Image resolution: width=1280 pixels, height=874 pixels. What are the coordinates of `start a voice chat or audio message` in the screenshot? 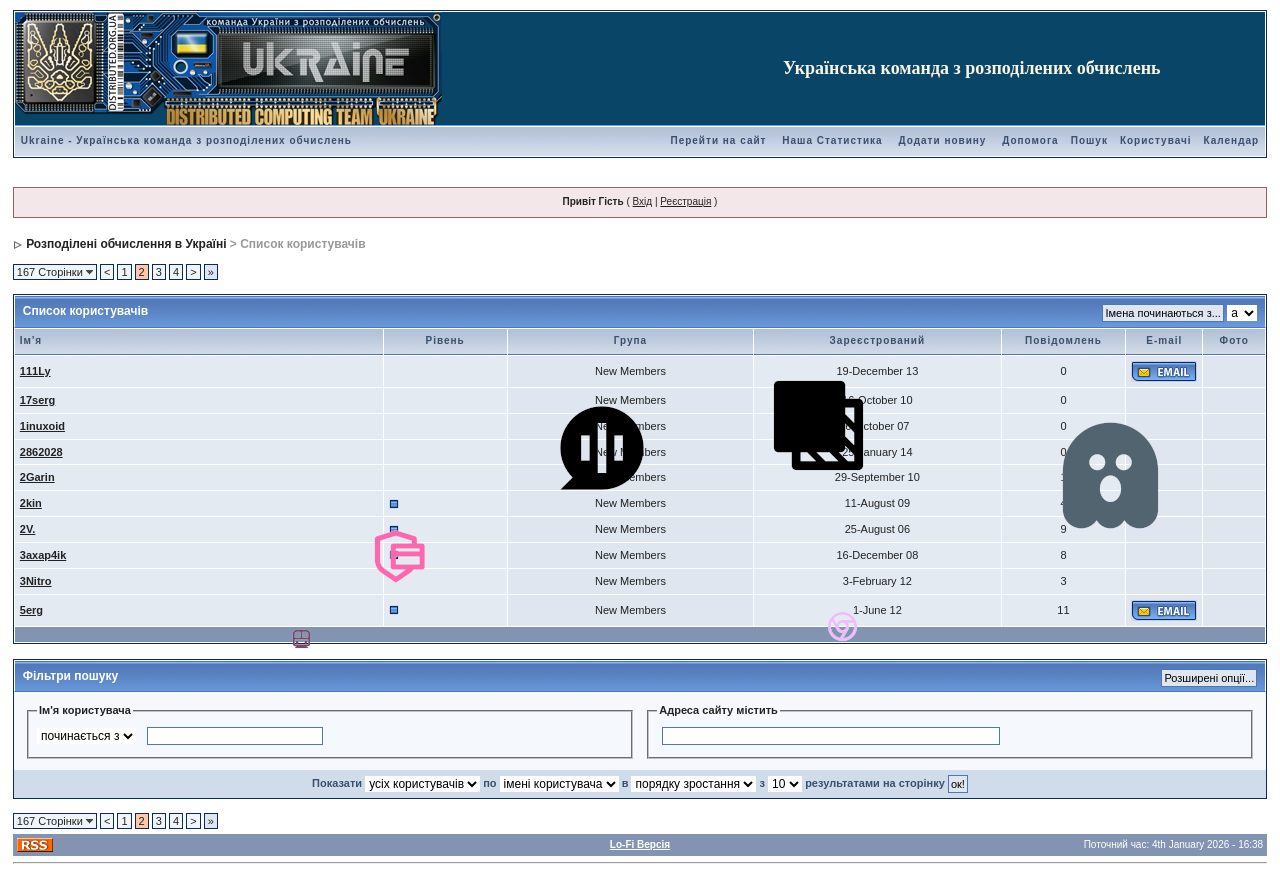 It's located at (602, 448).